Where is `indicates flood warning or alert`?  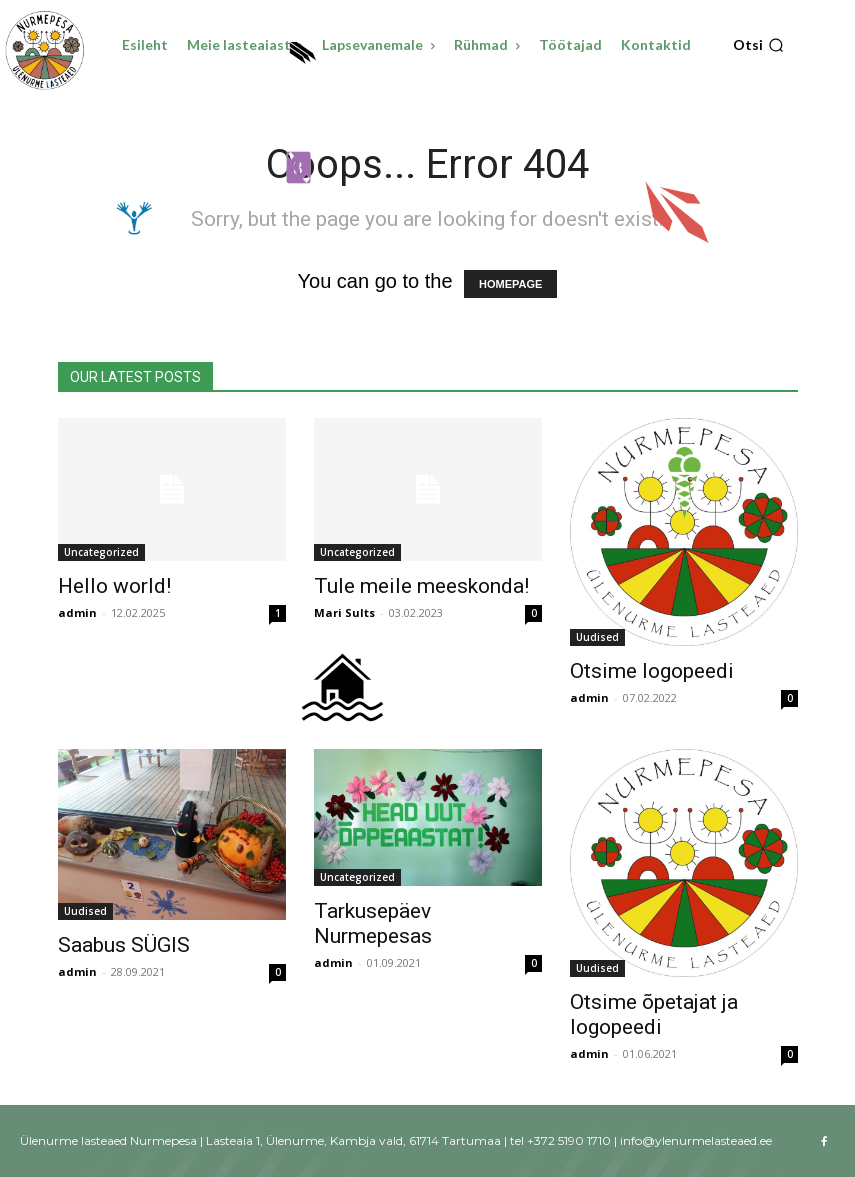 indicates flood warning or alert is located at coordinates (342, 685).